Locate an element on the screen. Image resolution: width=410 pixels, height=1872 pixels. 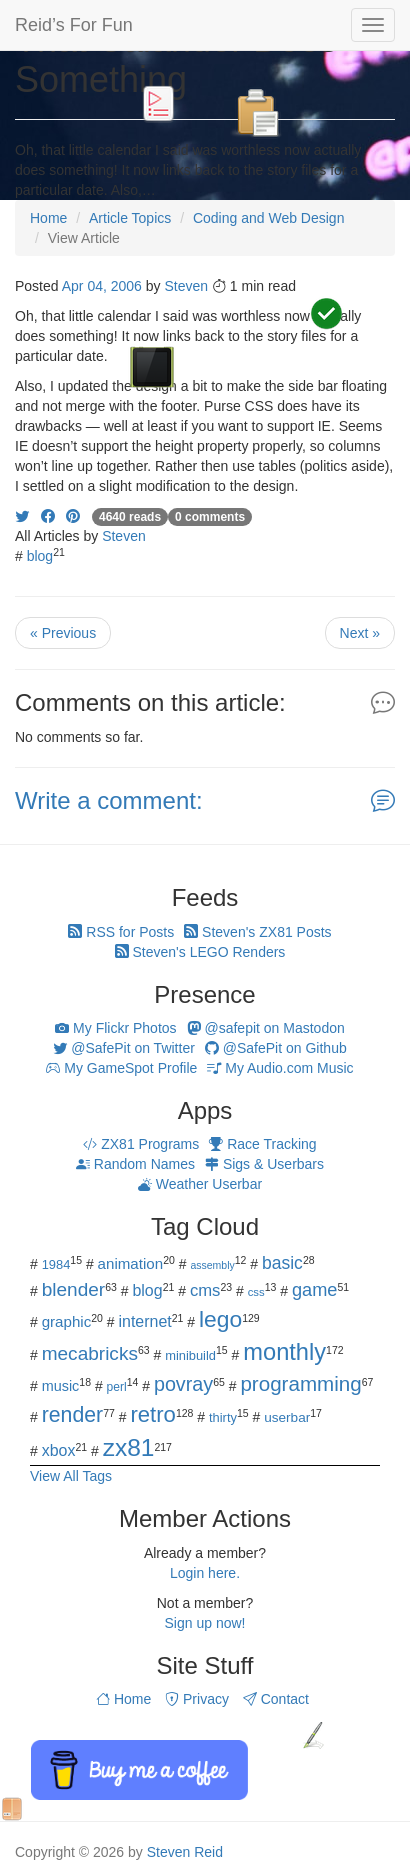
paste copied content from clipboard is located at coordinates (257, 114).